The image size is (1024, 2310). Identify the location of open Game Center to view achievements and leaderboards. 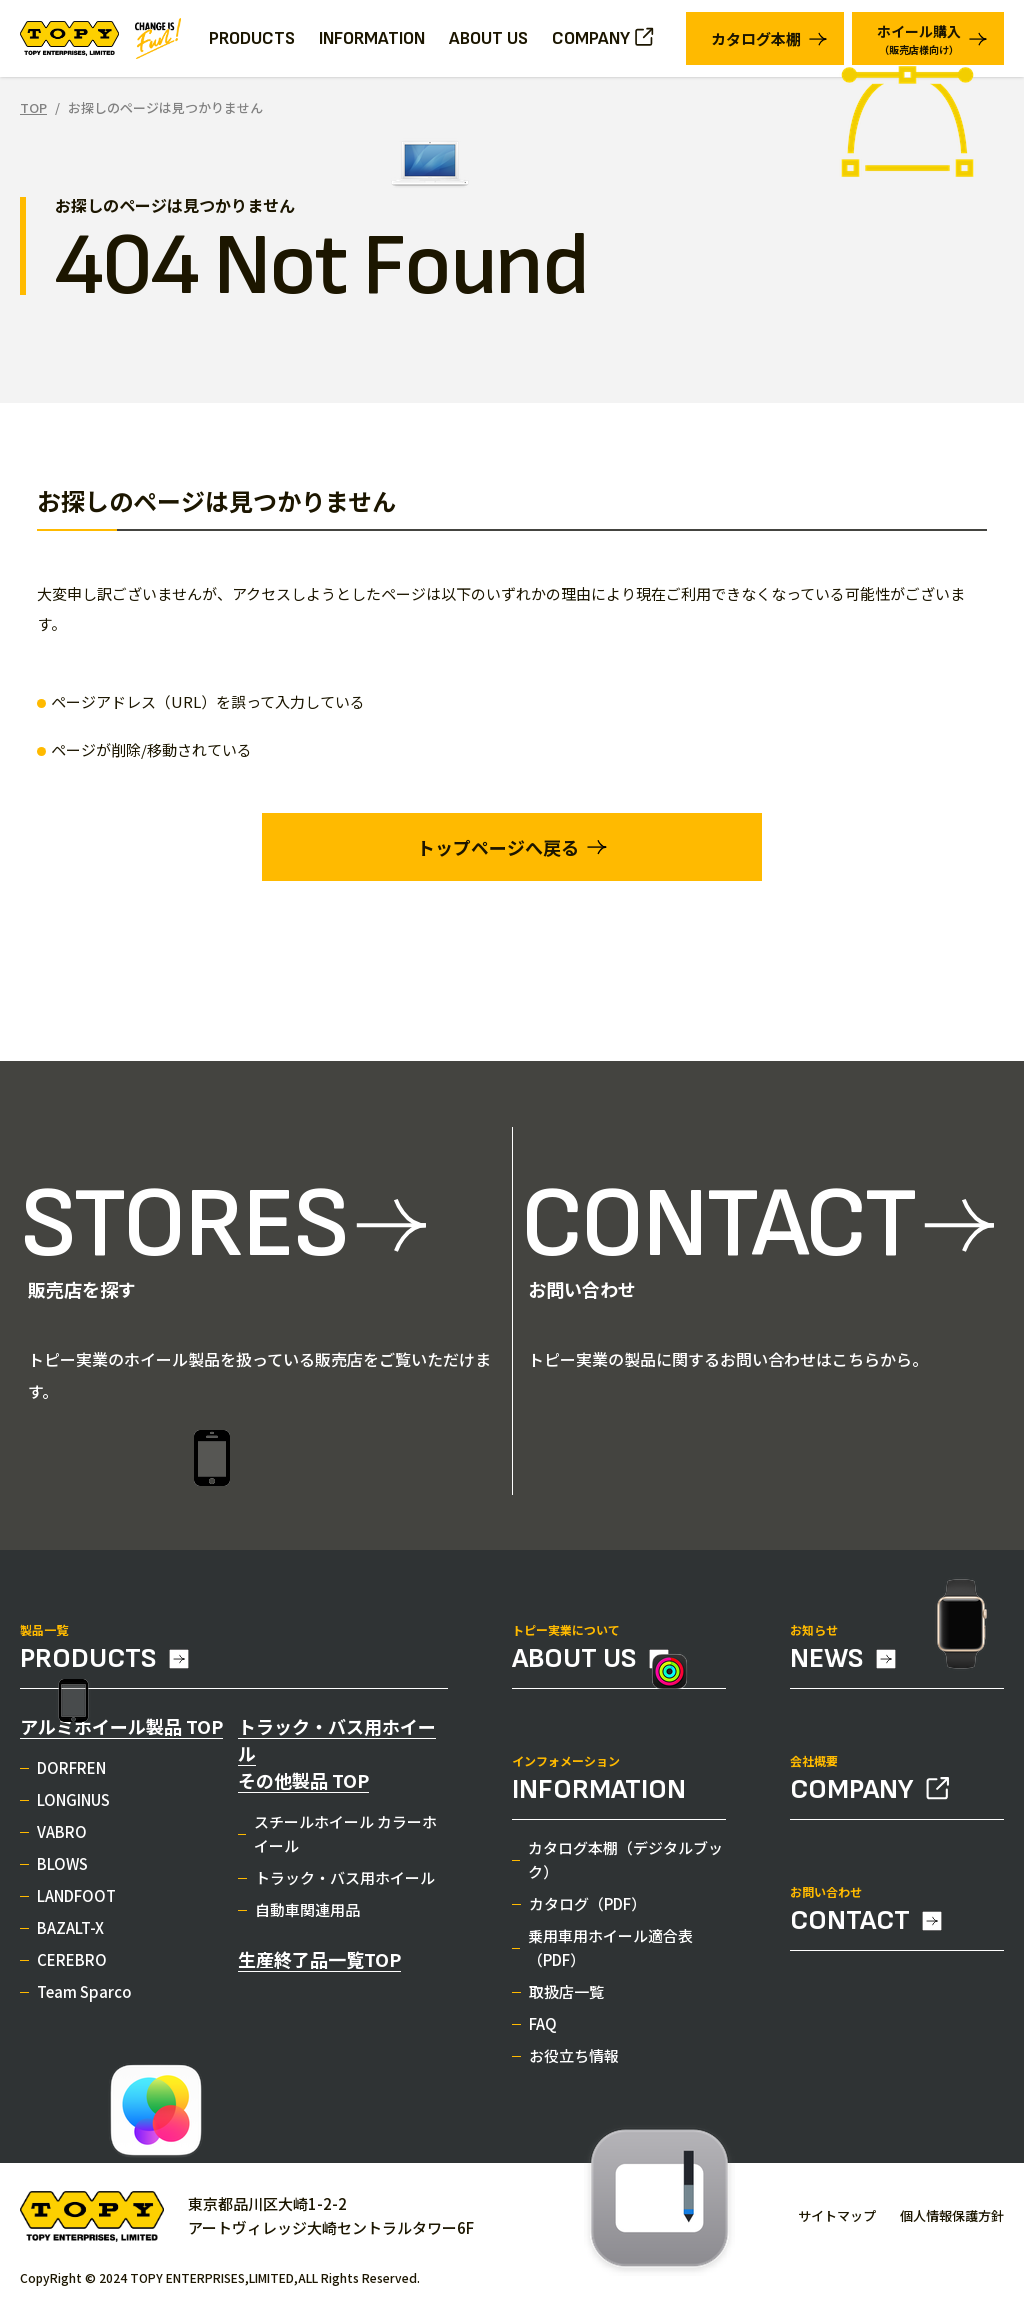
(156, 2110).